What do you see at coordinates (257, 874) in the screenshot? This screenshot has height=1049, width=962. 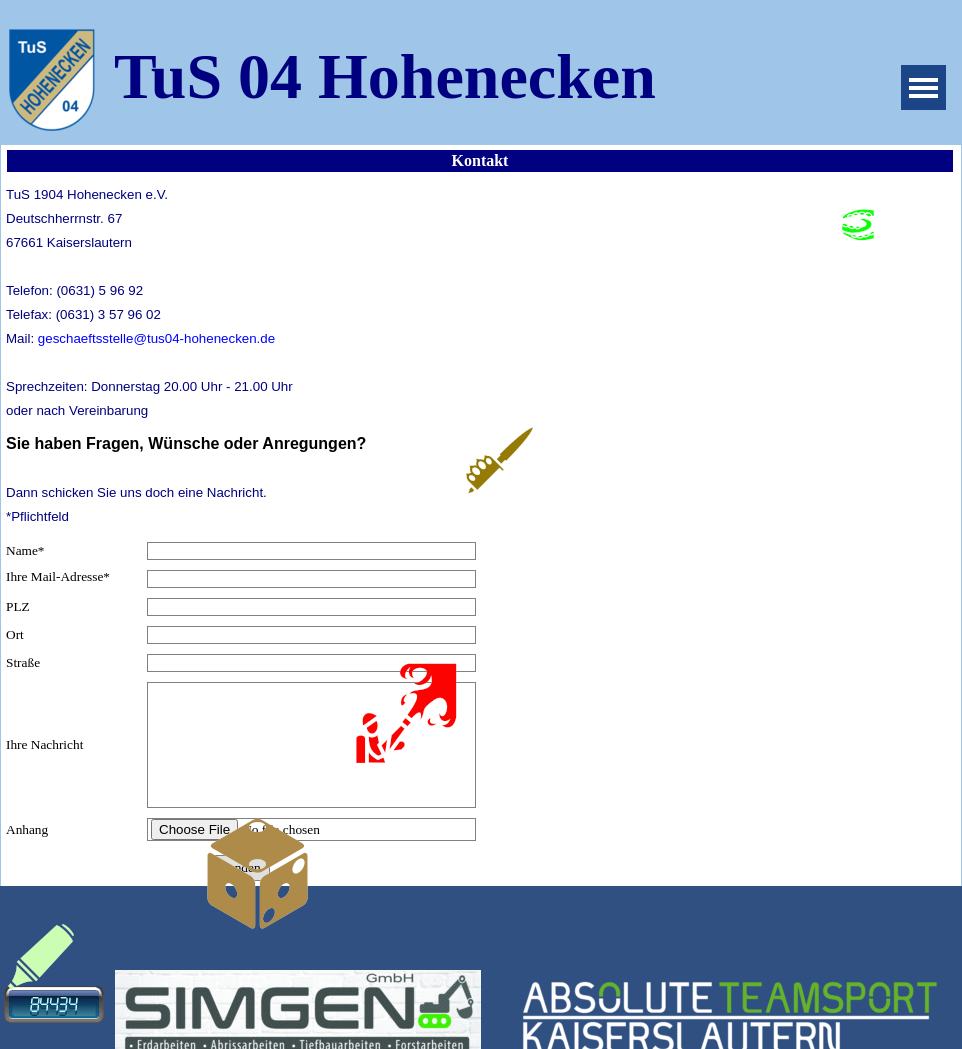 I see `roll the dice or randomize` at bounding box center [257, 874].